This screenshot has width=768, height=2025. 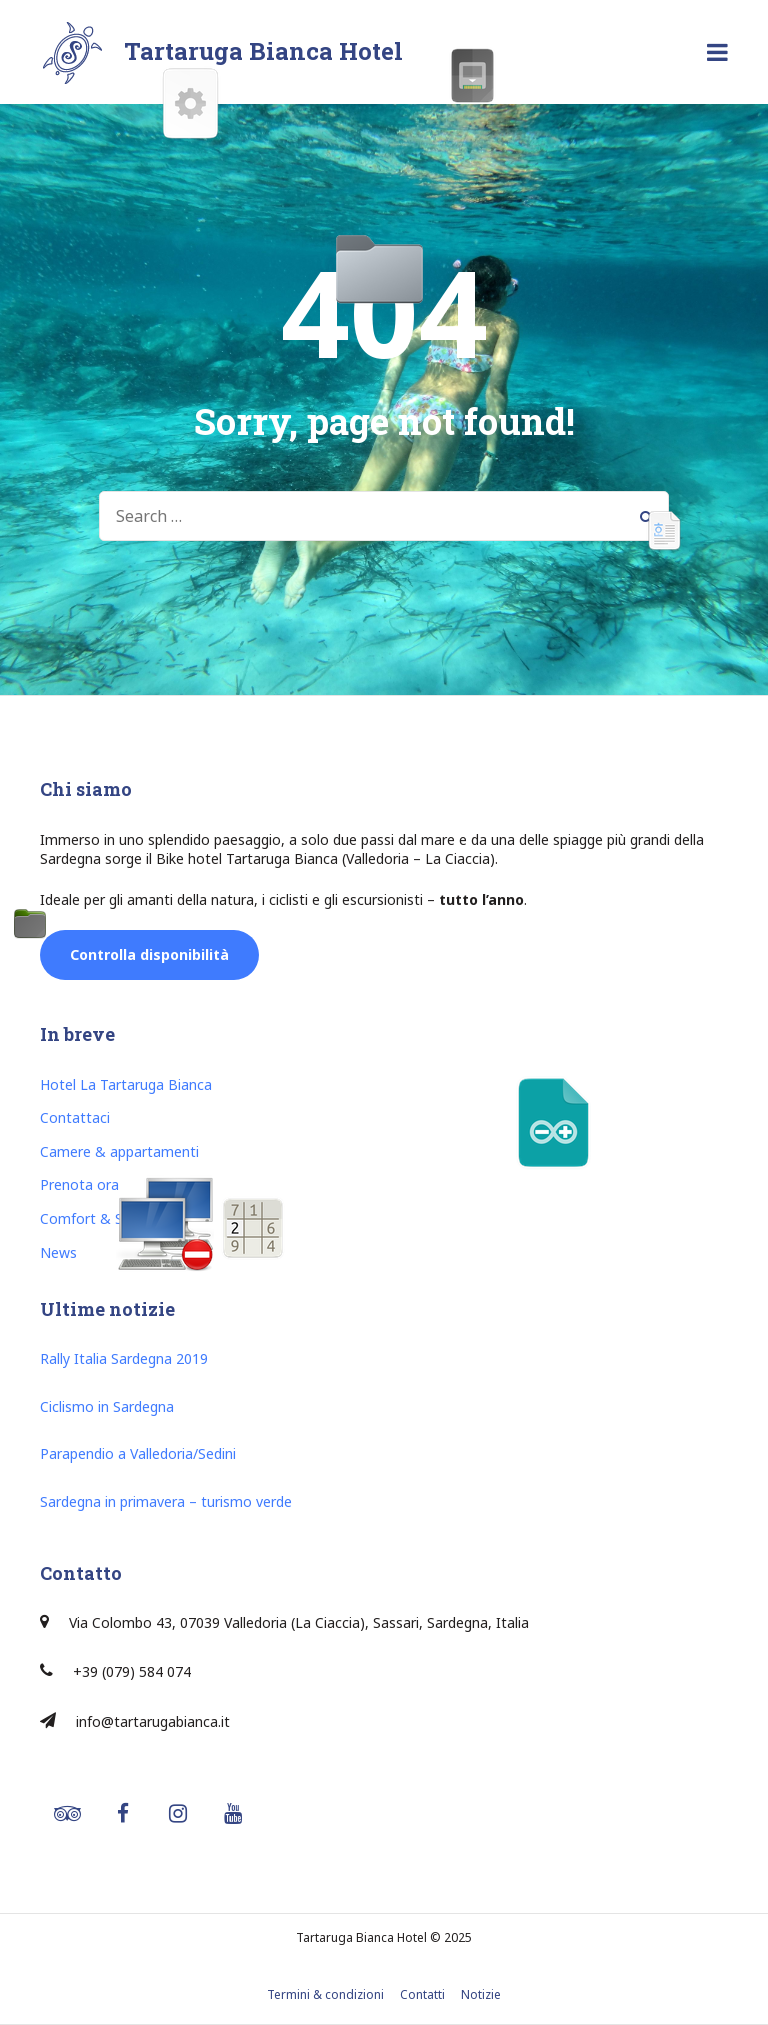 I want to click on launch the sudoku puzzle game, so click(x=253, y=1228).